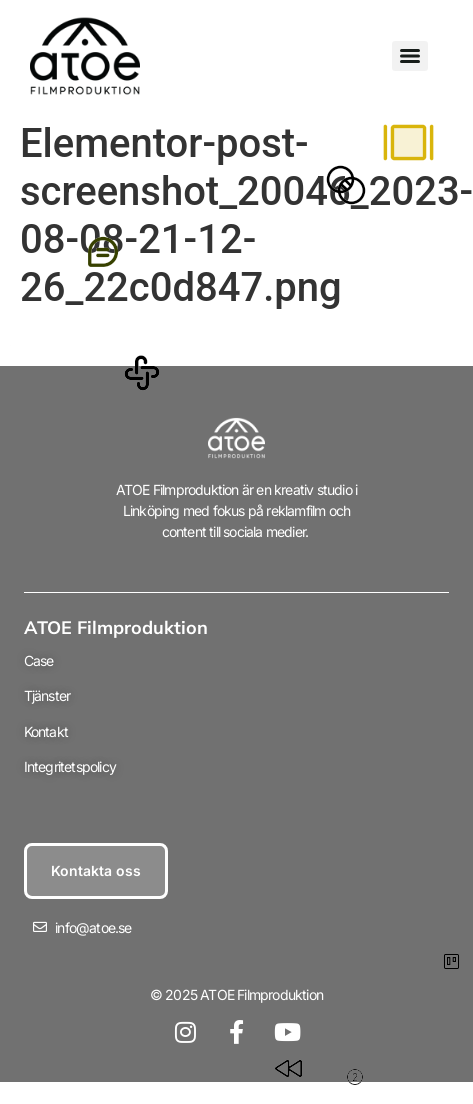 This screenshot has width=473, height=1104. I want to click on open chat or messaging, so click(102, 252).